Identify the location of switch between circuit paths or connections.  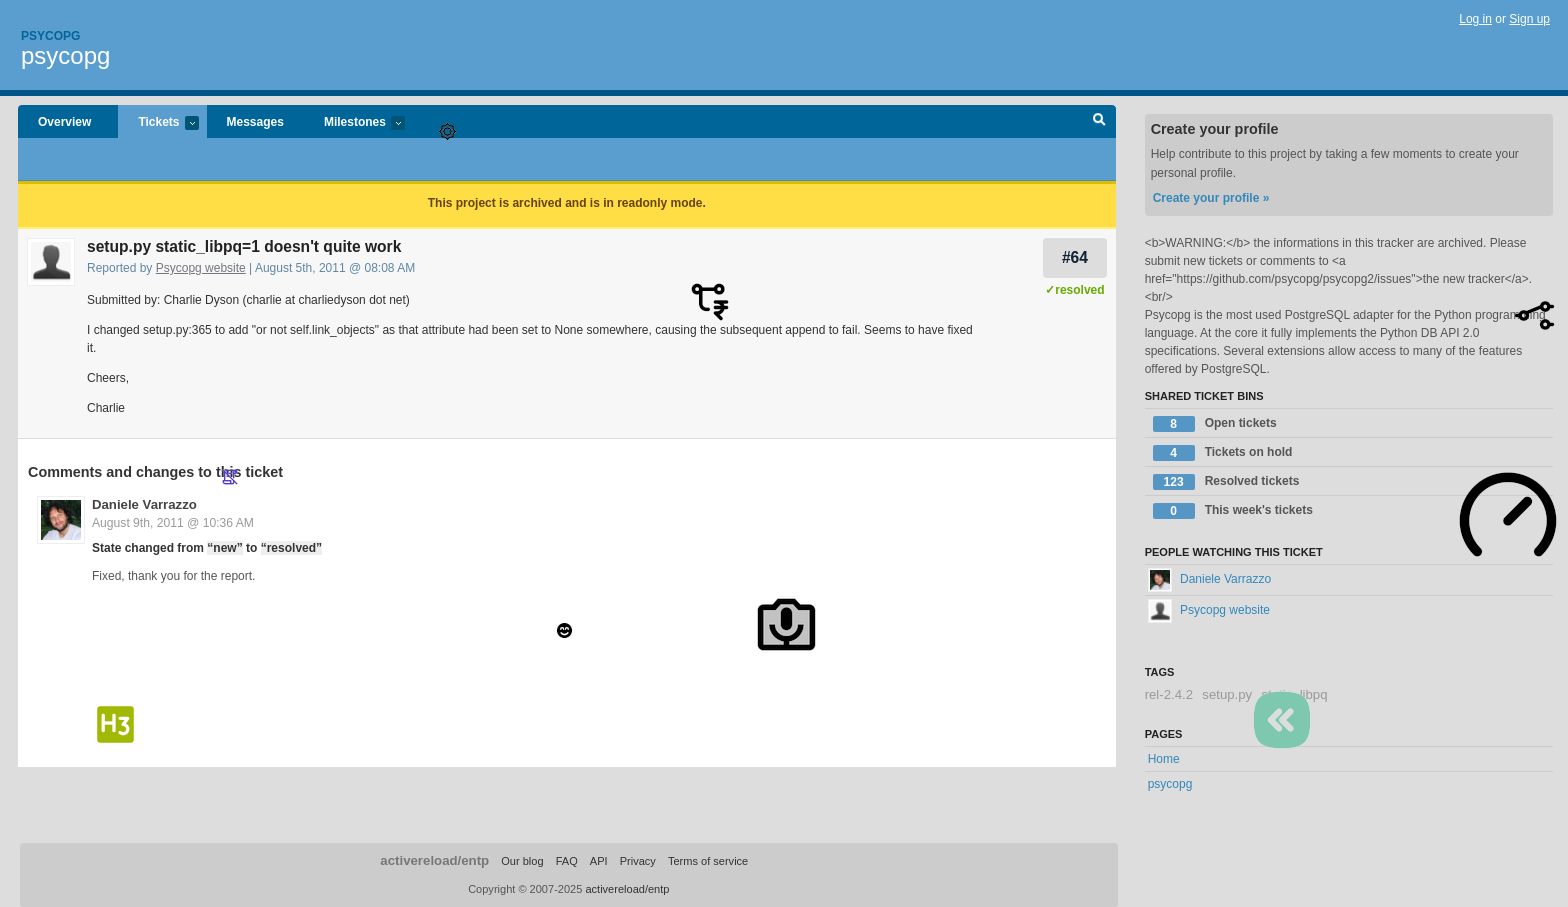
(1534, 315).